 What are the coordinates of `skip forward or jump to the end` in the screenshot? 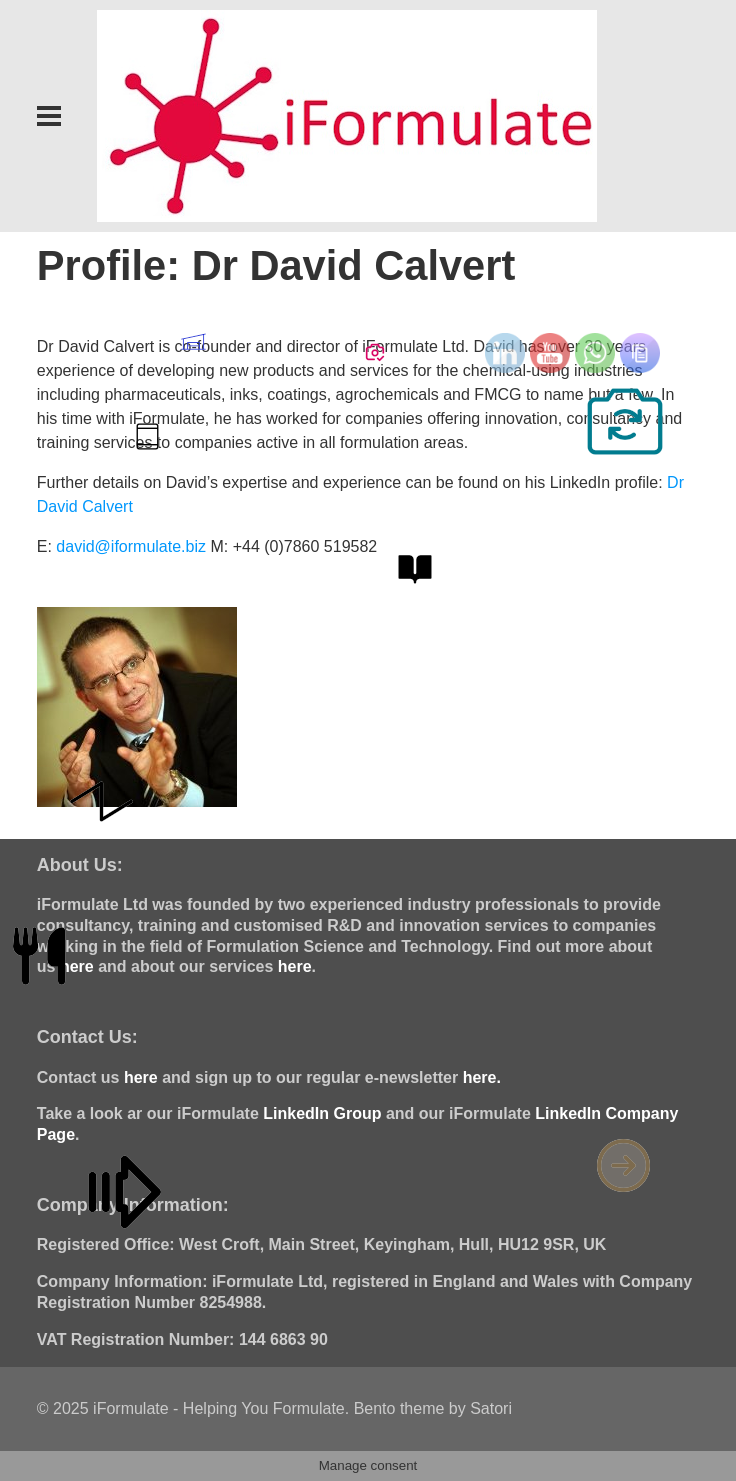 It's located at (122, 1192).